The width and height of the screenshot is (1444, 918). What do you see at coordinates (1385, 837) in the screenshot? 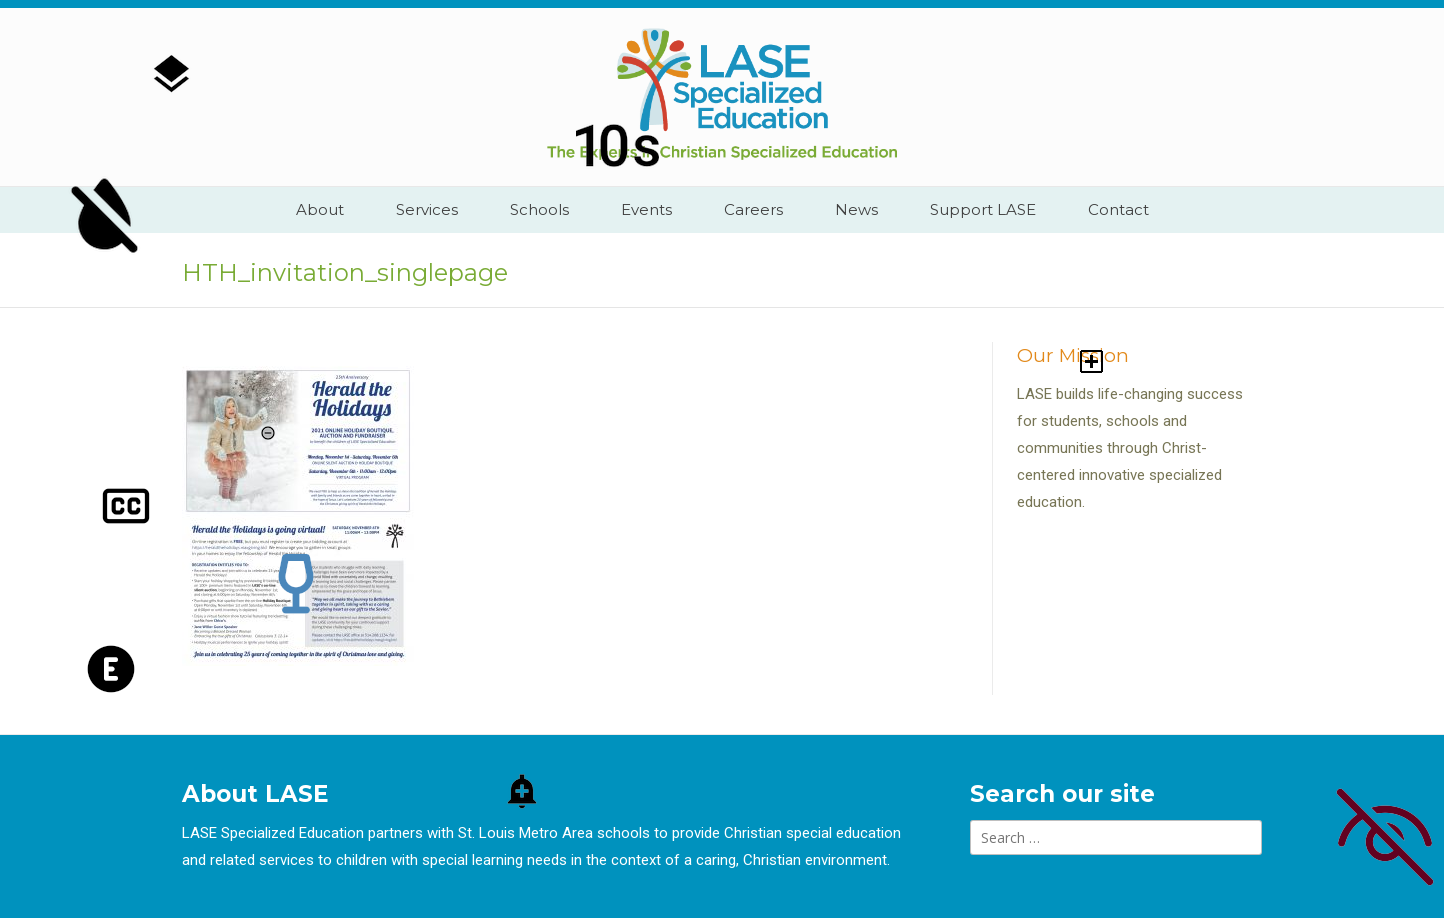
I see `hide password or sensitive text` at bounding box center [1385, 837].